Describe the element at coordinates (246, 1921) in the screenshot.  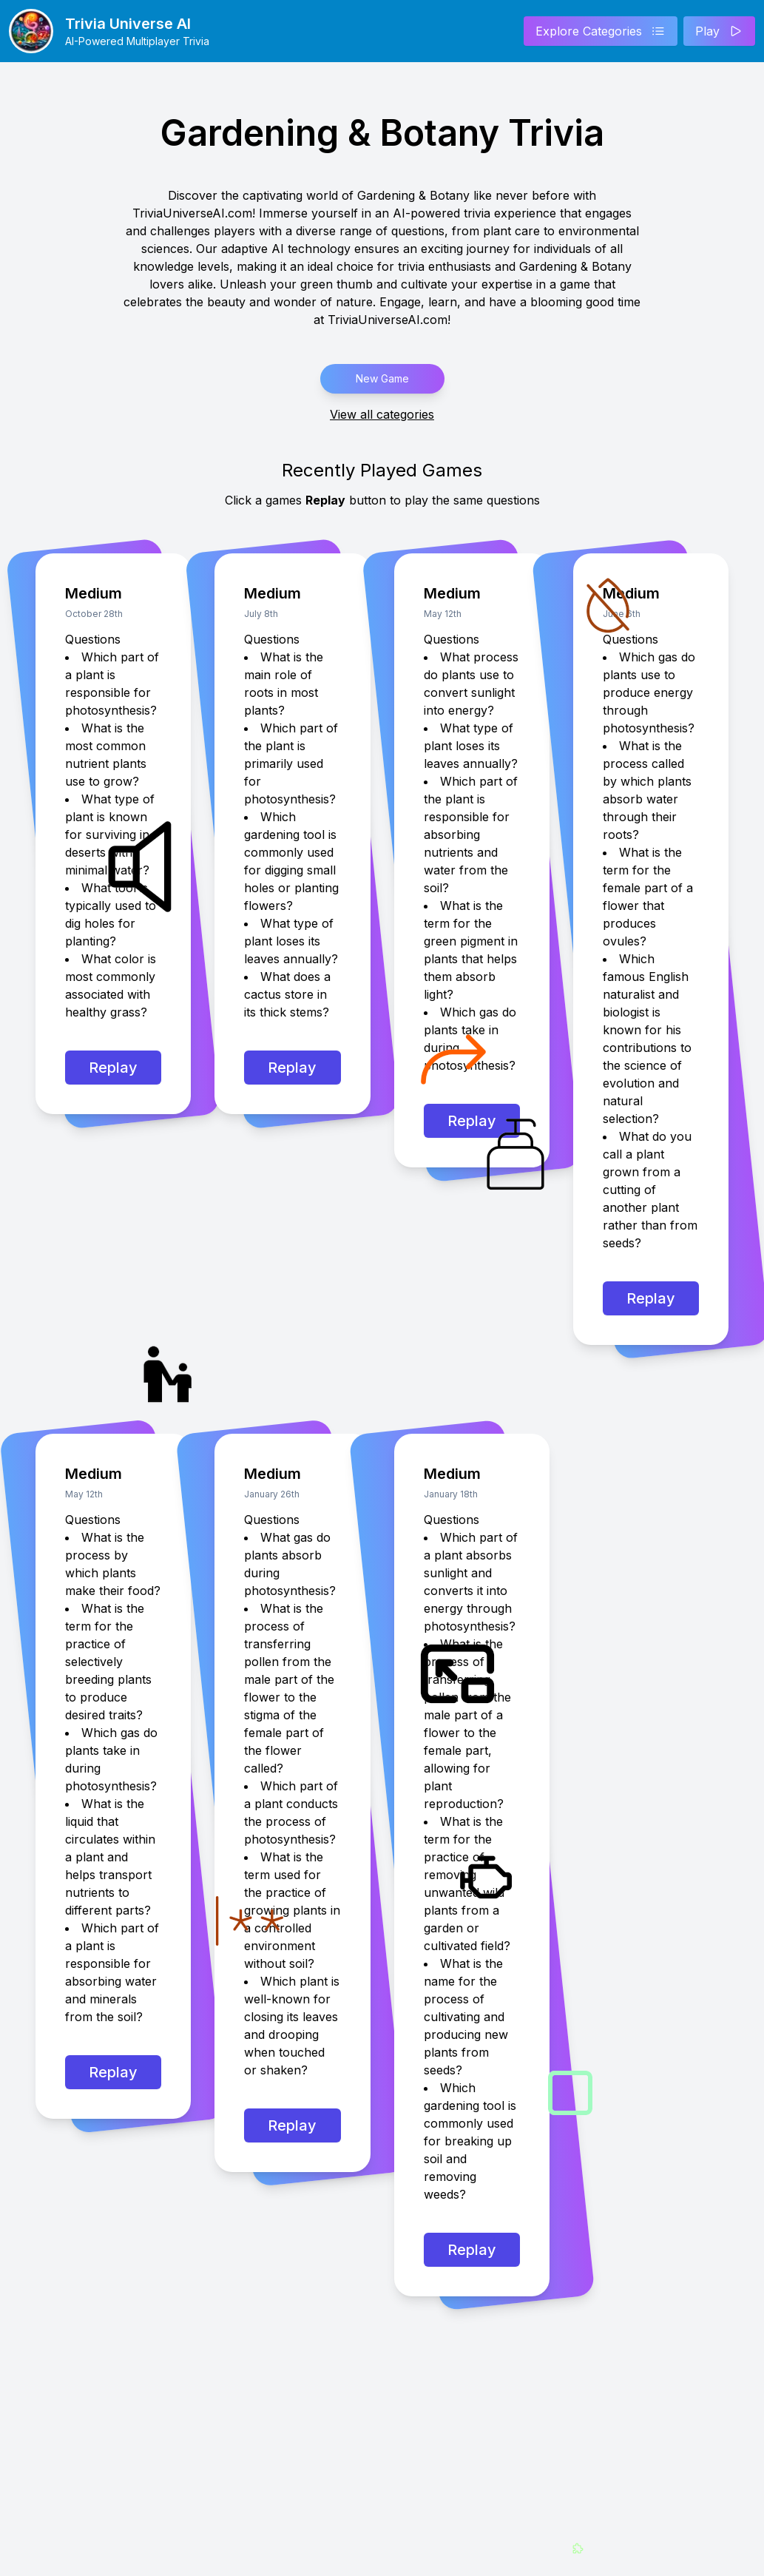
I see `enter or view password field` at that location.